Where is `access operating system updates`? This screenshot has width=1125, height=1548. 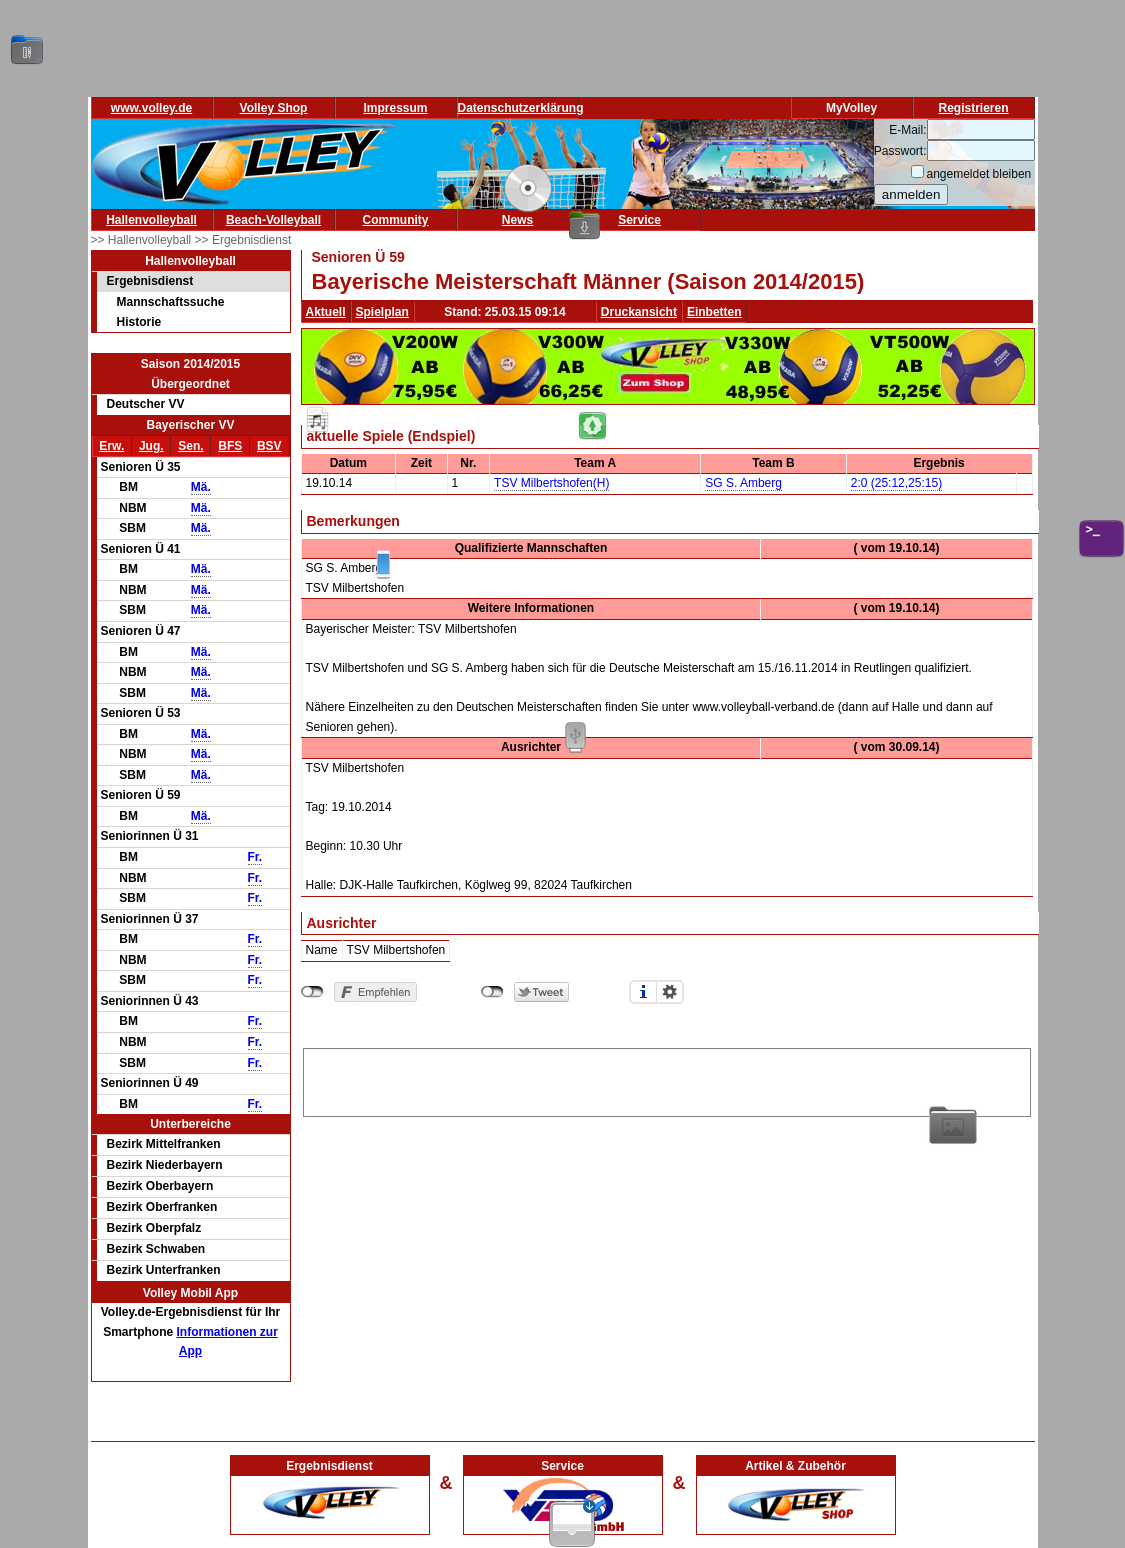 access operating system updates is located at coordinates (592, 425).